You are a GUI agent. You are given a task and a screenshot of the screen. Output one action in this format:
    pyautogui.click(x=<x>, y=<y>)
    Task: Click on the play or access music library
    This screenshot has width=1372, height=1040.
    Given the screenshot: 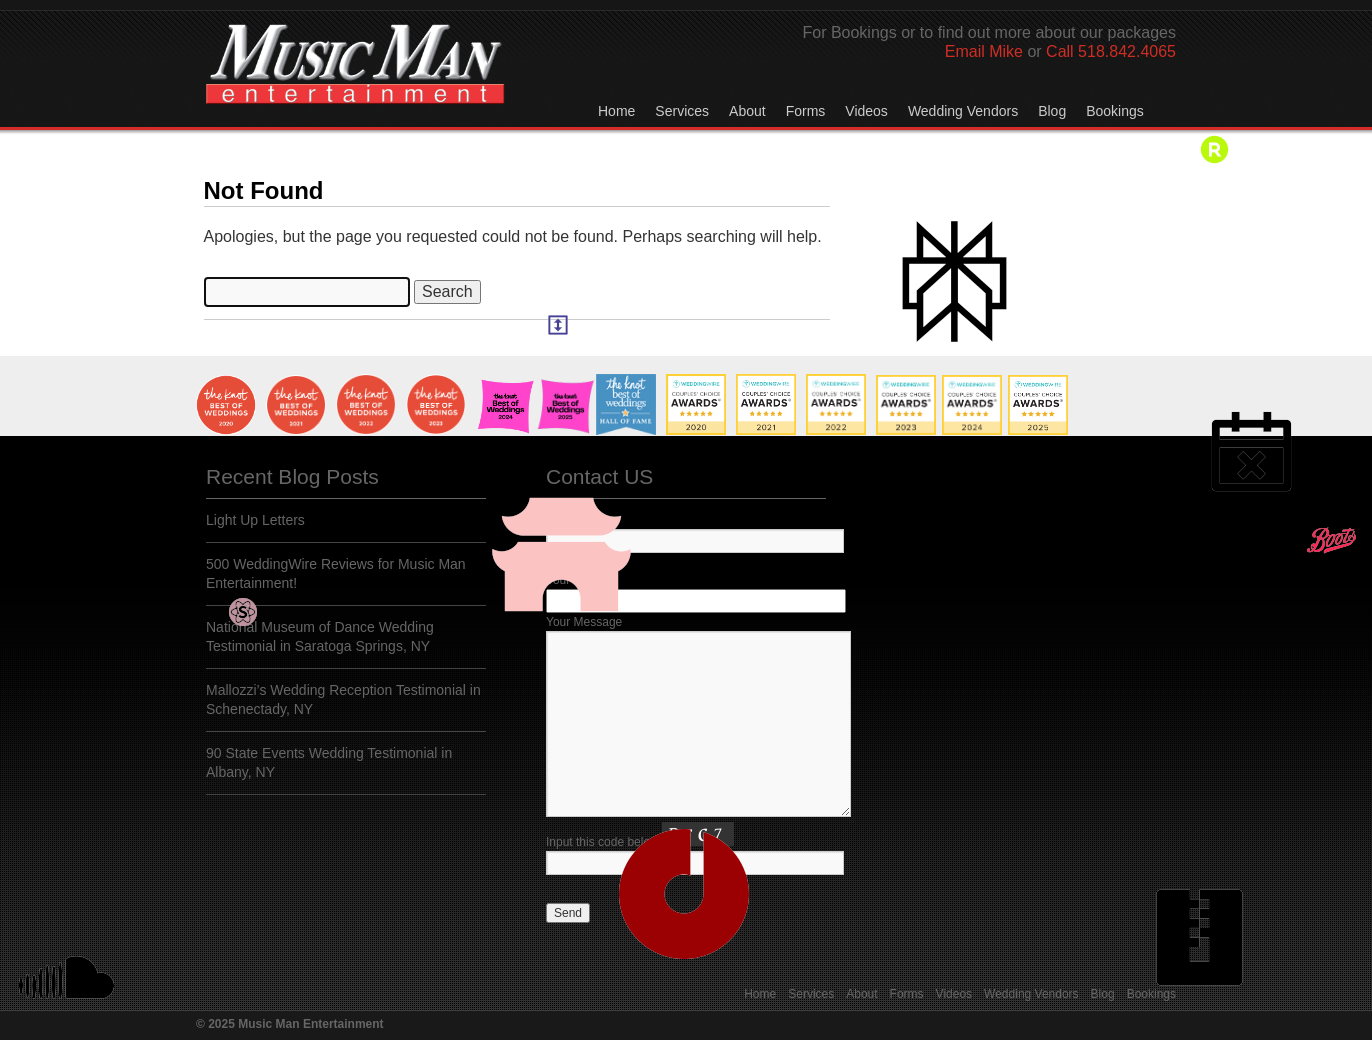 What is the action you would take?
    pyautogui.click(x=684, y=894)
    